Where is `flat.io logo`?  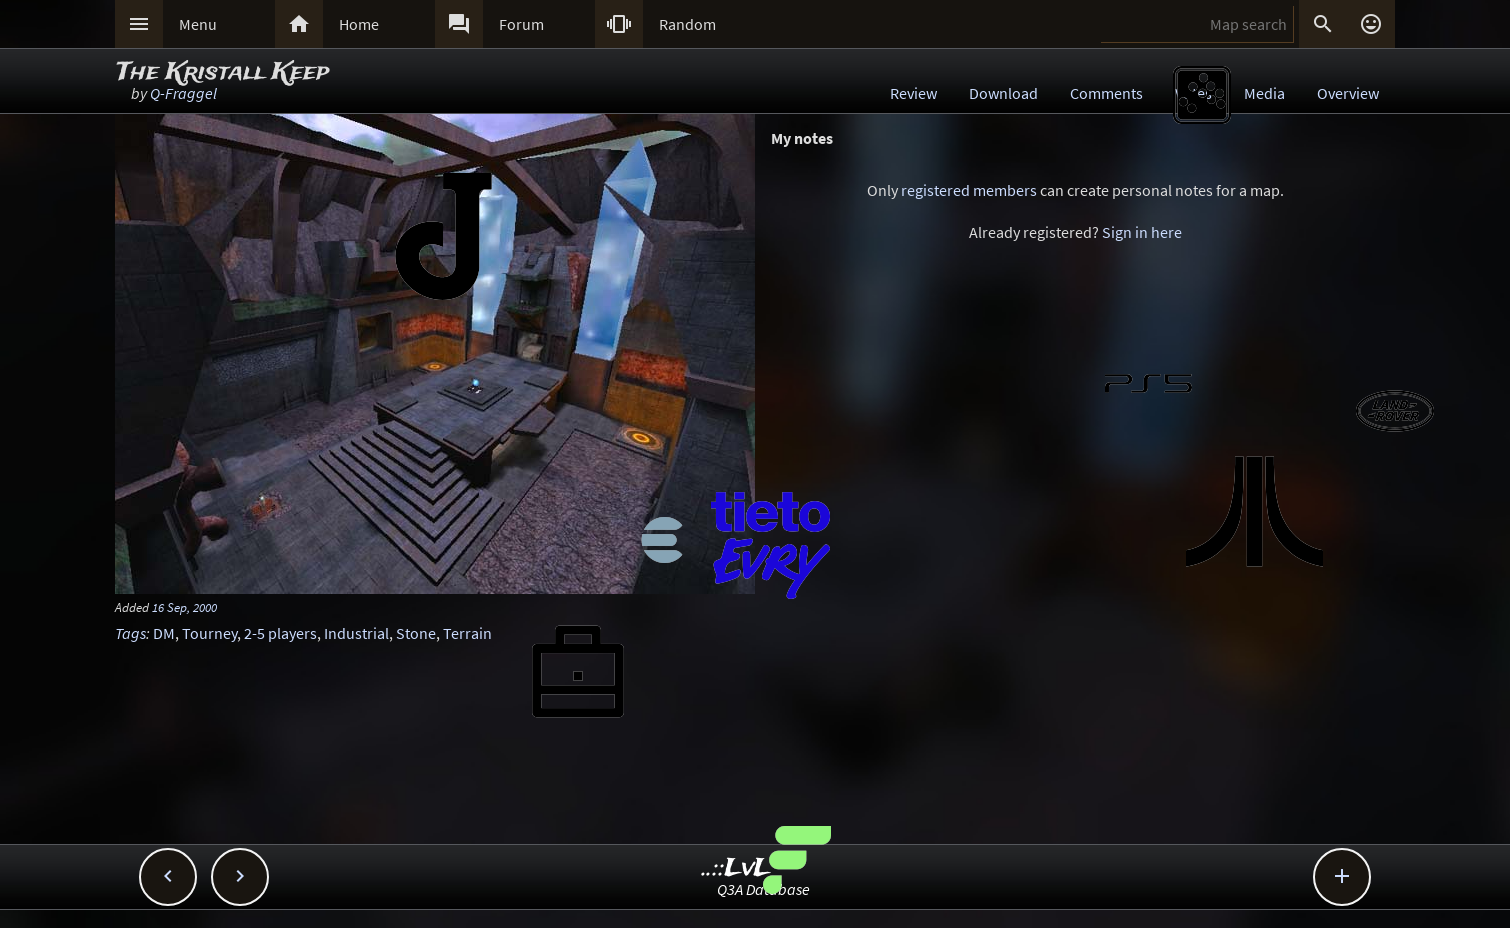
flat.io logo is located at coordinates (797, 860).